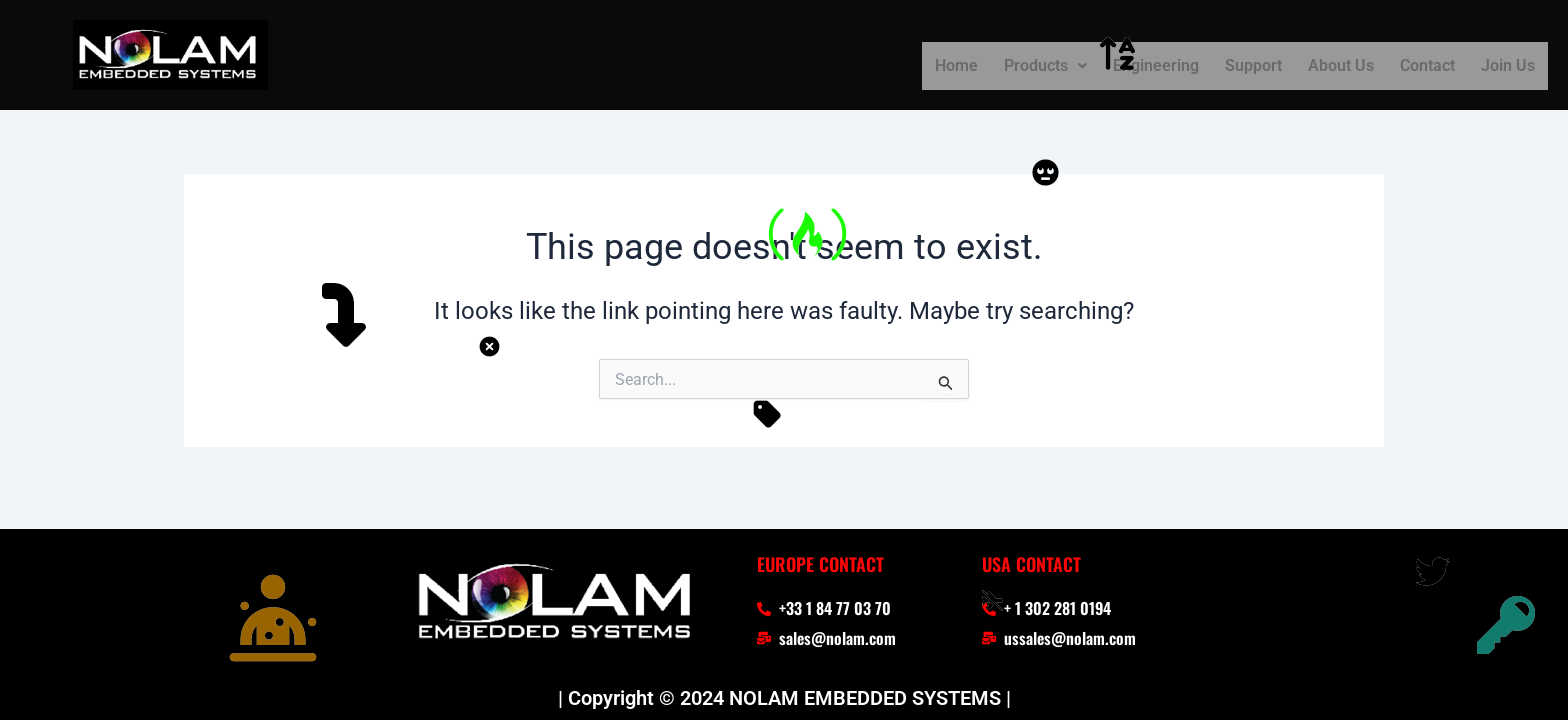 The height and width of the screenshot is (720, 1568). What do you see at coordinates (807, 234) in the screenshot?
I see `freeCodeCamp logo` at bounding box center [807, 234].